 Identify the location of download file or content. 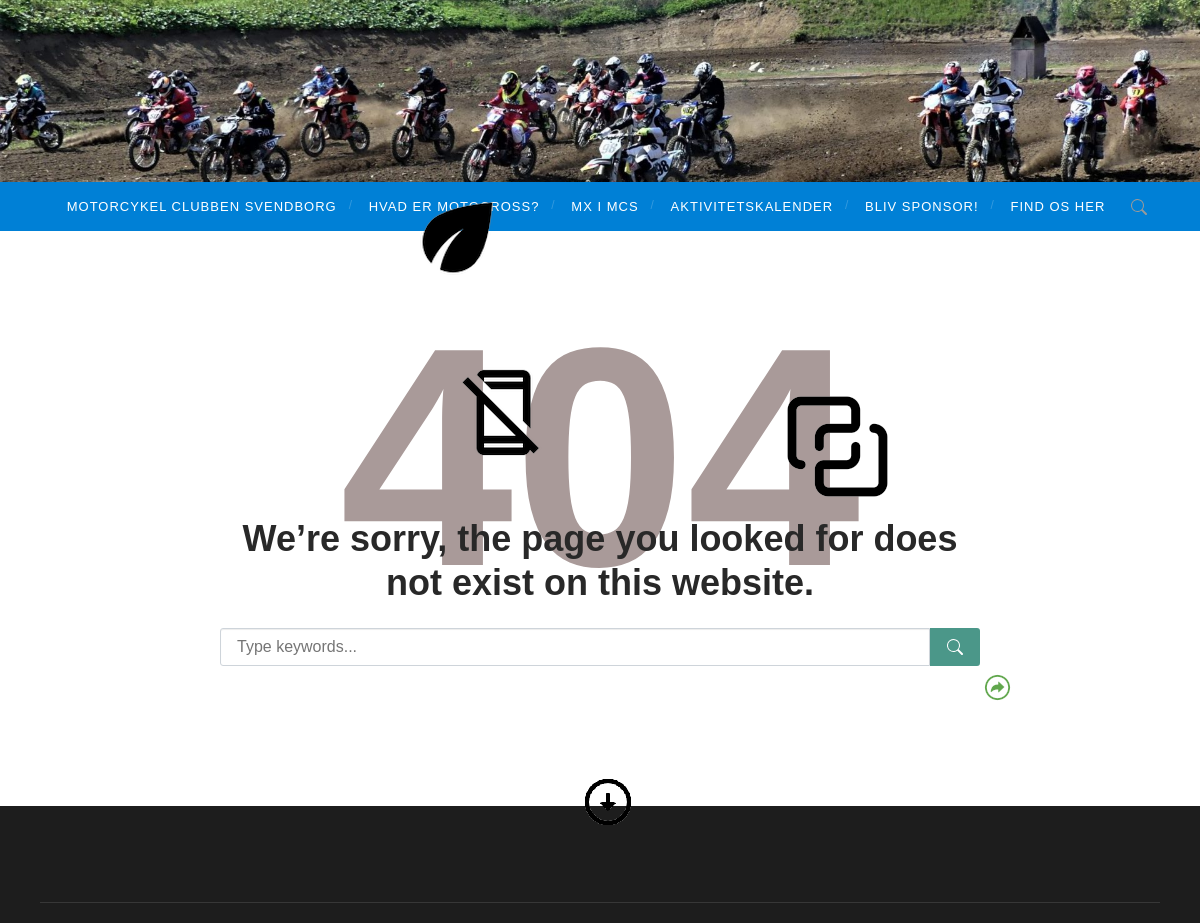
(608, 802).